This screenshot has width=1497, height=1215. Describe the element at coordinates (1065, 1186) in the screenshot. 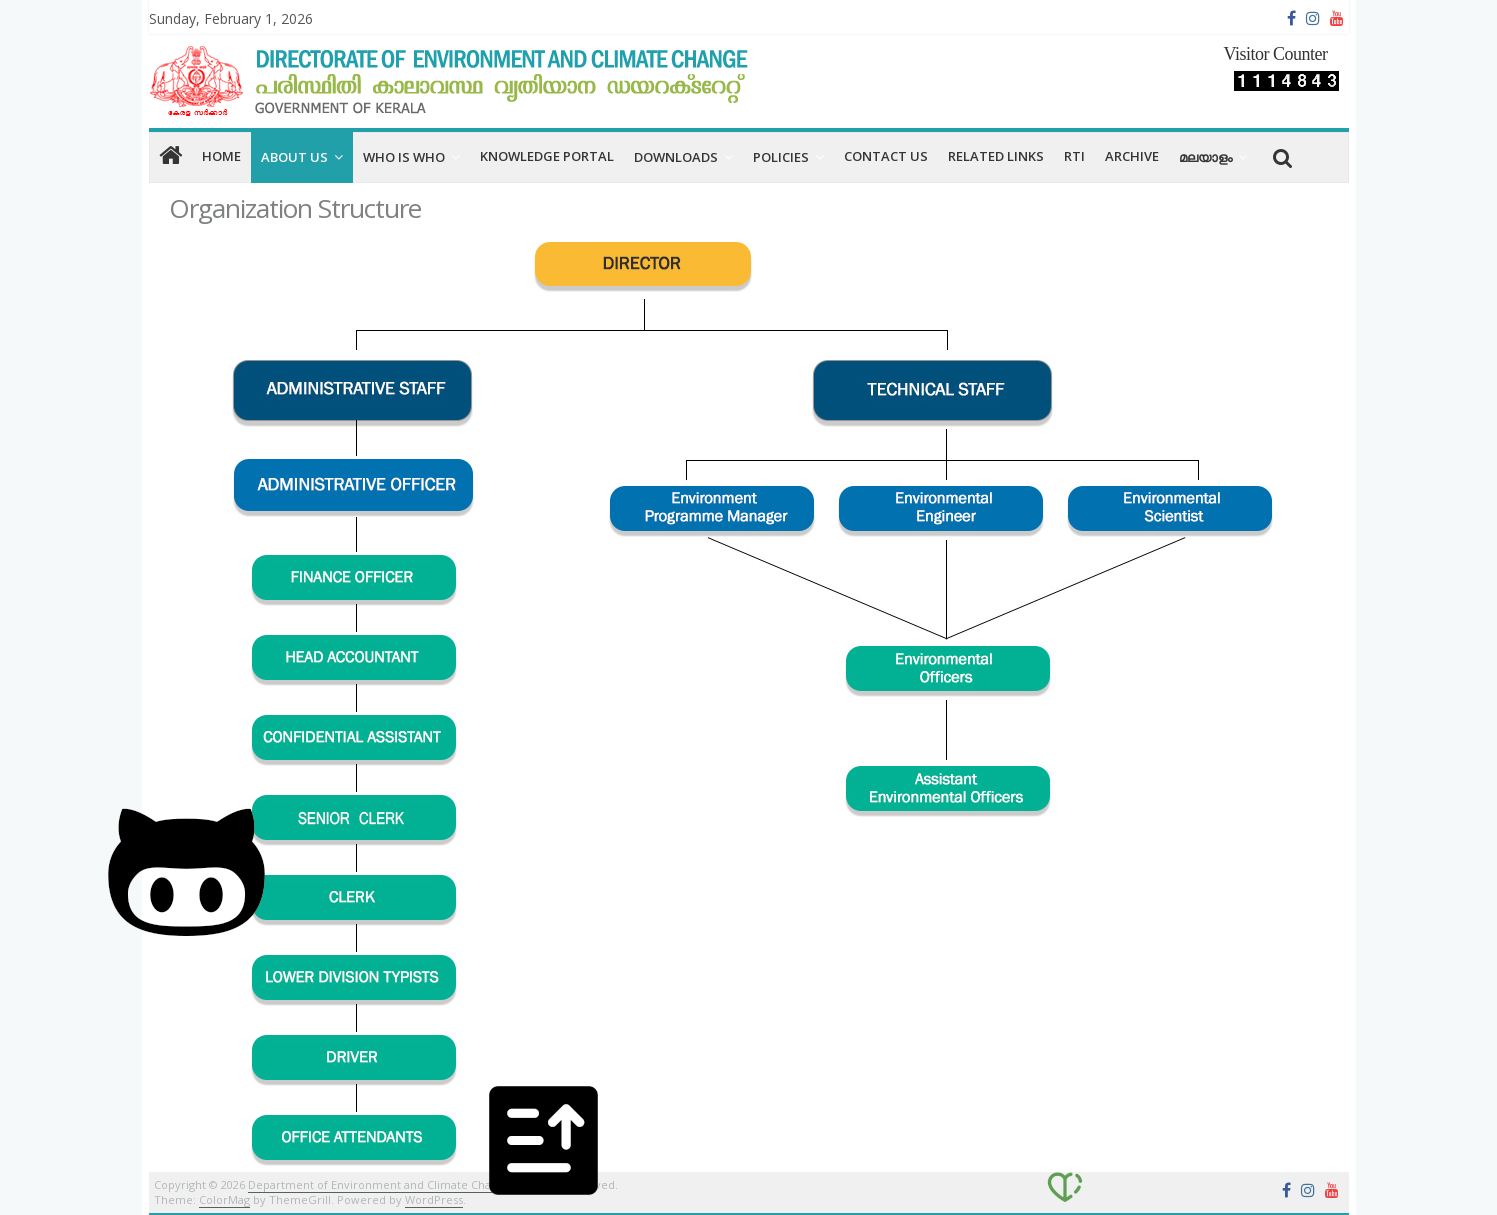

I see `indicates partial like or favorite status` at that location.